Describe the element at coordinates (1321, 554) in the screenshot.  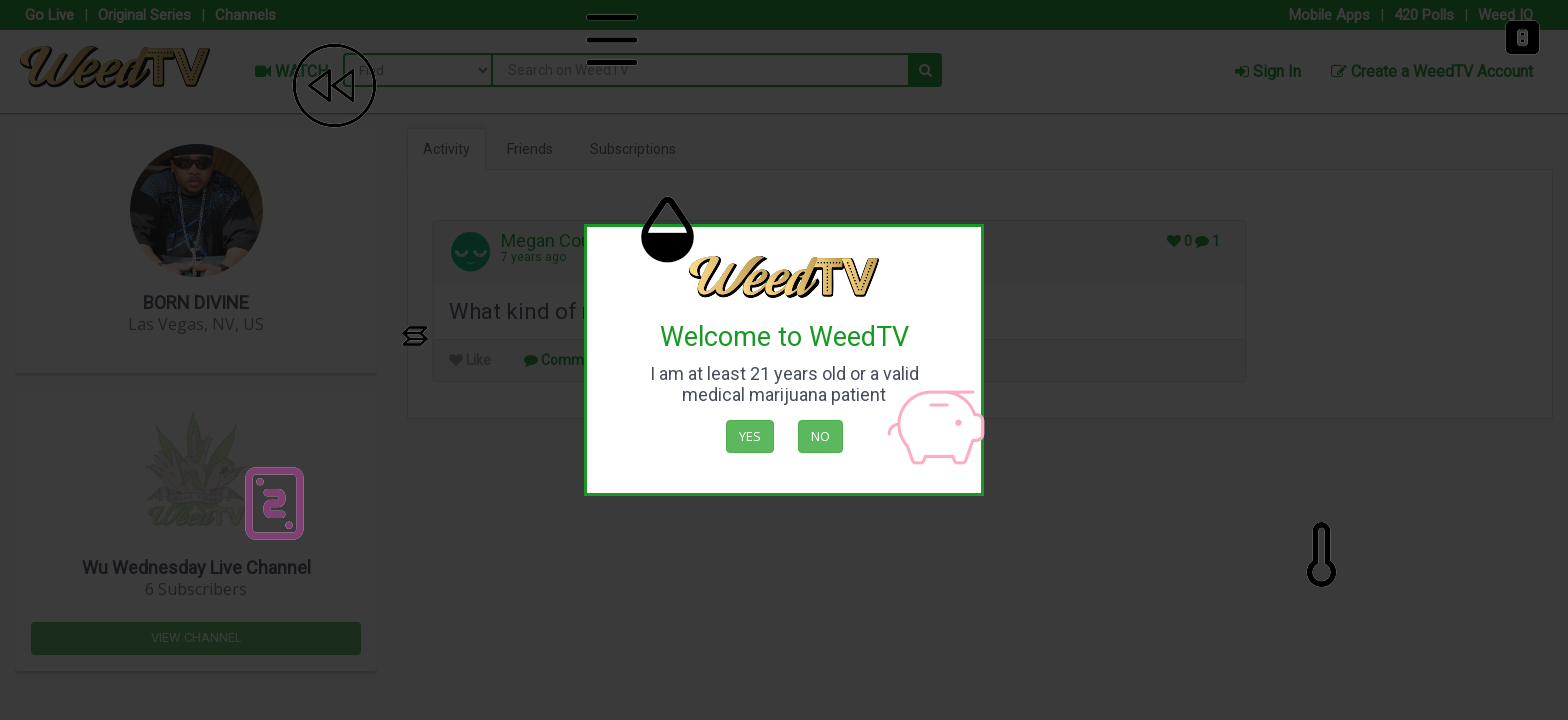
I see `view current temperature reading` at that location.